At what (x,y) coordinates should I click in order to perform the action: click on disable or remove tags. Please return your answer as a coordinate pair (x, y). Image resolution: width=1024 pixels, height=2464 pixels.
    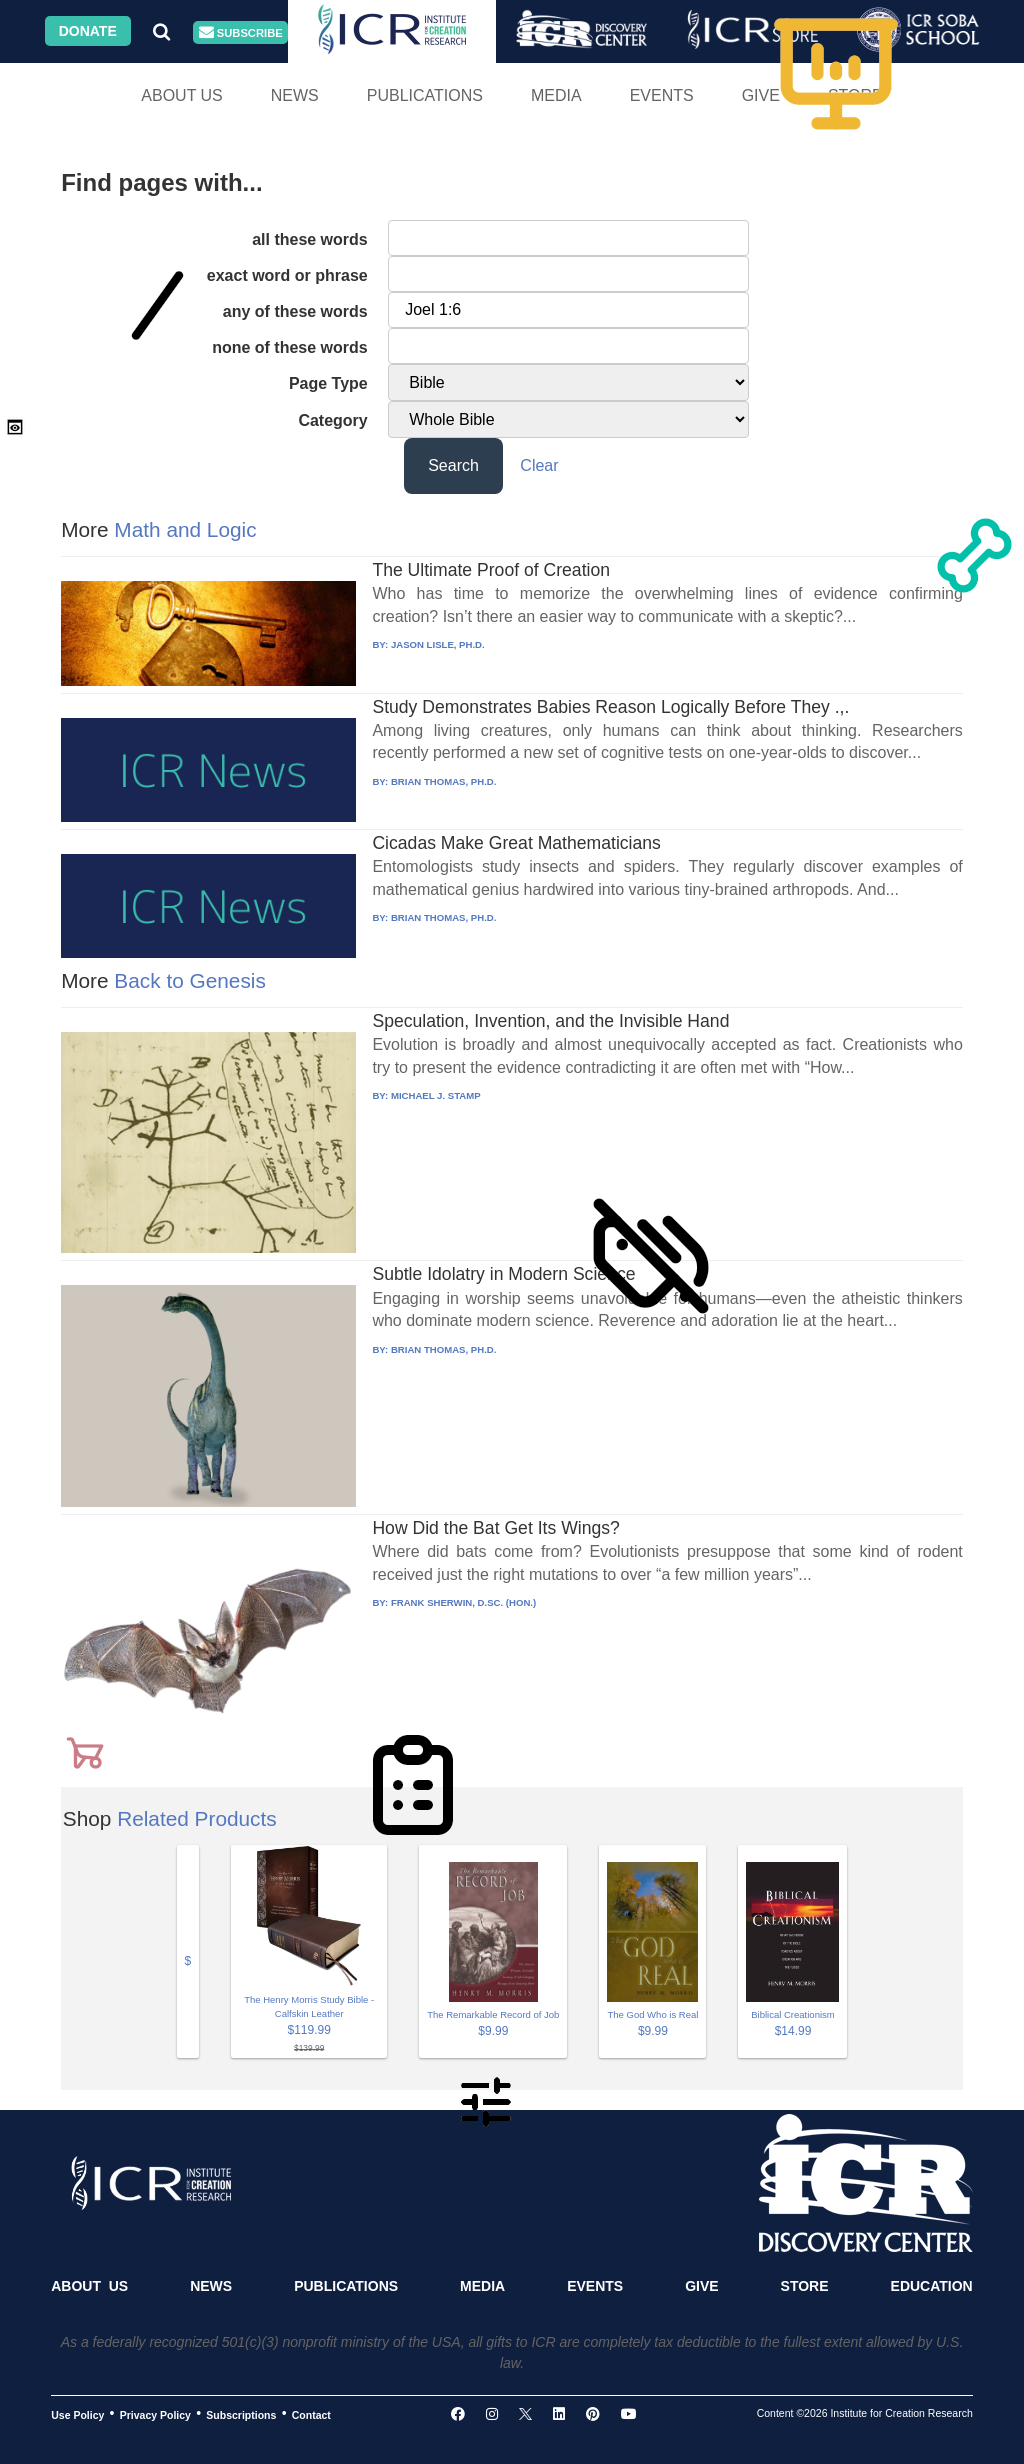
    Looking at the image, I should click on (651, 1256).